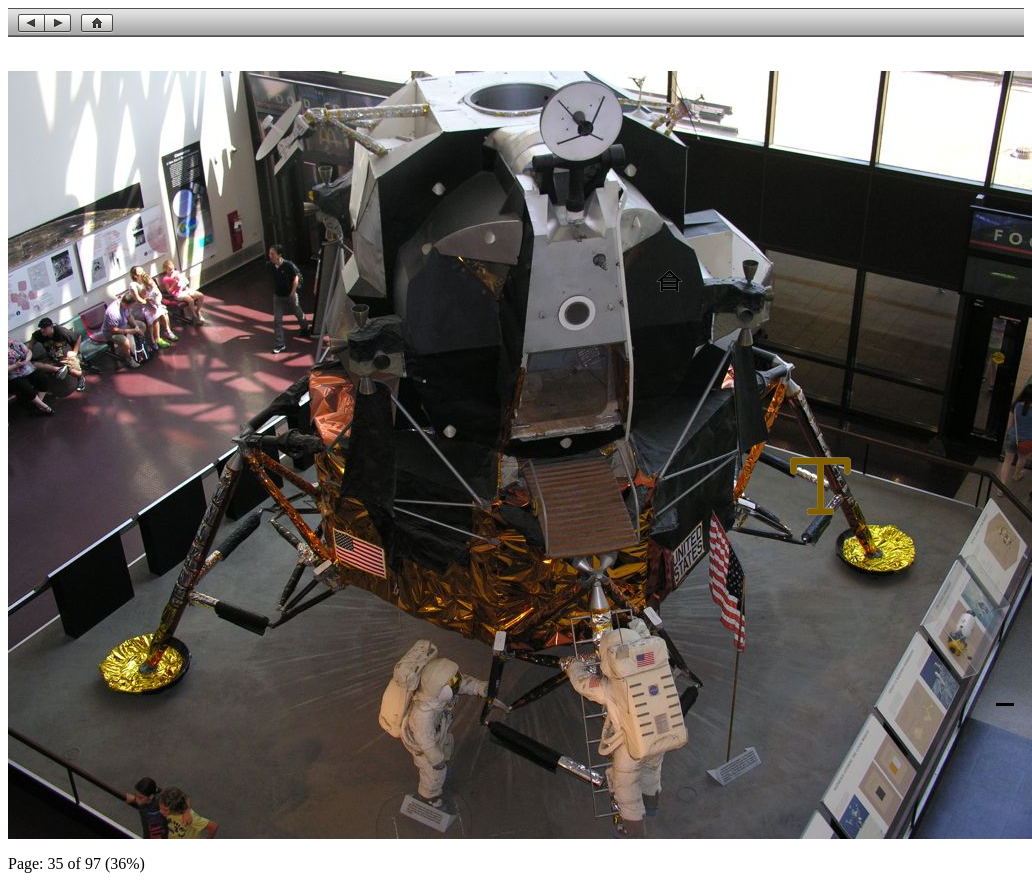 The height and width of the screenshot is (889, 1032). I want to click on minimize window to taskbar, so click(1005, 693).